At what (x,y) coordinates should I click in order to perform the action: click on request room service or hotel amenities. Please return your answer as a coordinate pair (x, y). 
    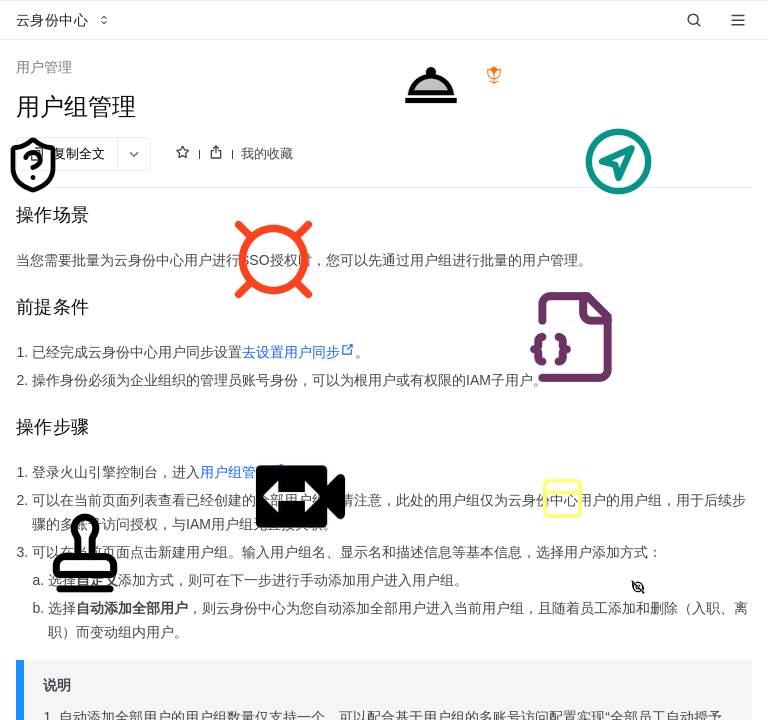
    Looking at the image, I should click on (431, 85).